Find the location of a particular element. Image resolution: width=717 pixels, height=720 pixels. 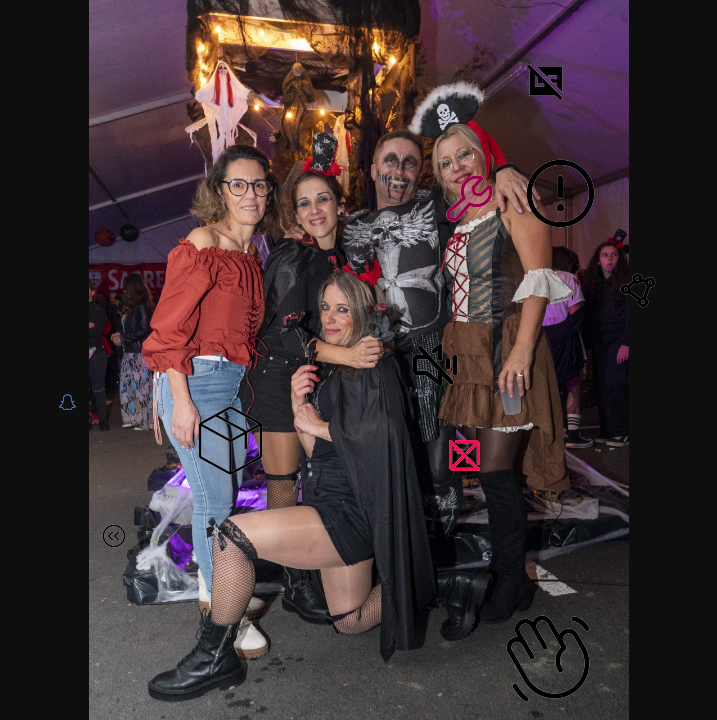

mute audio is located at coordinates (434, 365).